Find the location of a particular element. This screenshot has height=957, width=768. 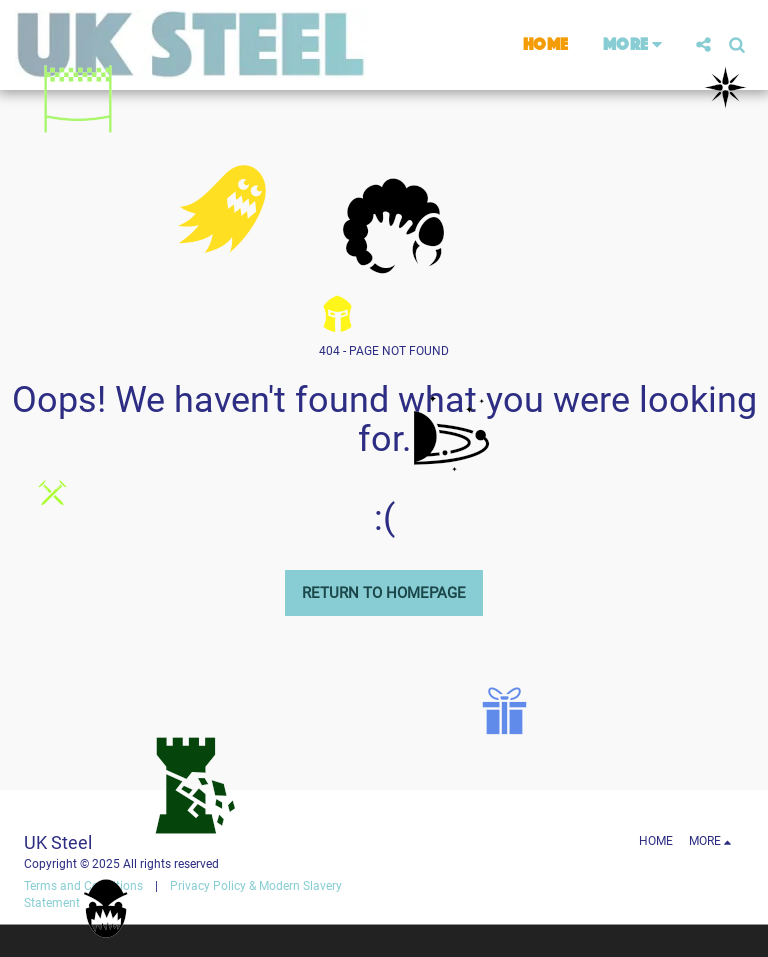

indicates a hazard or danger zone in gameplay is located at coordinates (725, 87).